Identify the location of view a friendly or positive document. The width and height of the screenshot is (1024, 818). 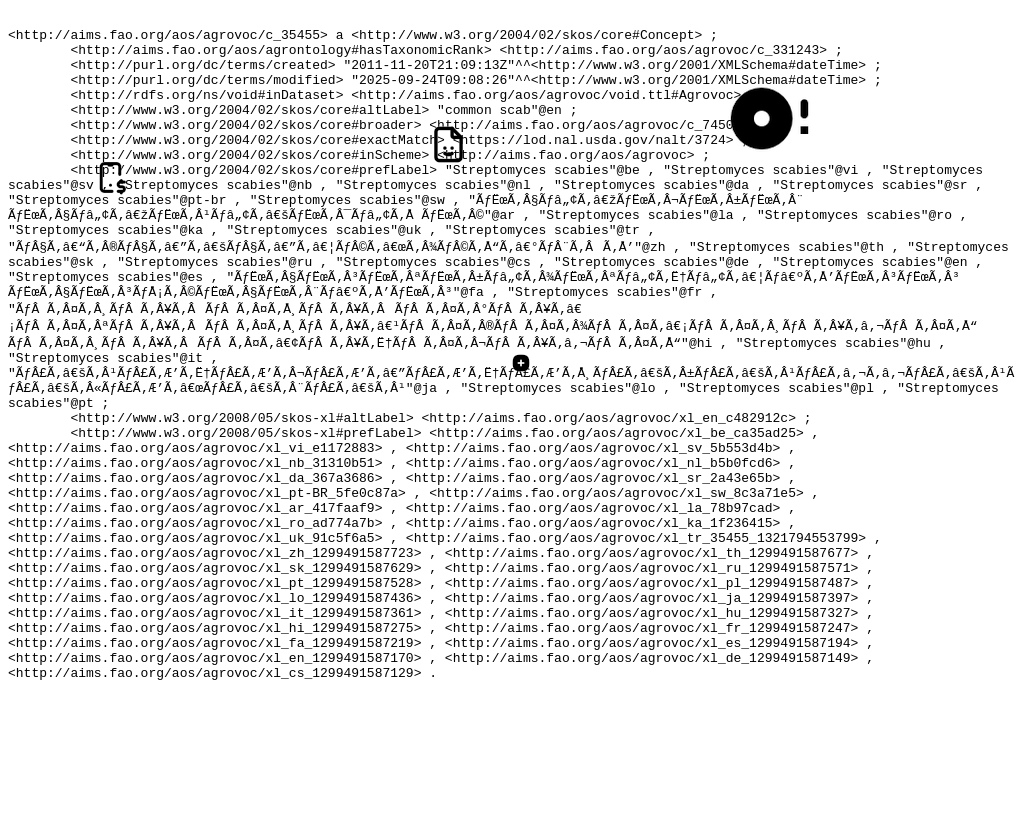
(448, 144).